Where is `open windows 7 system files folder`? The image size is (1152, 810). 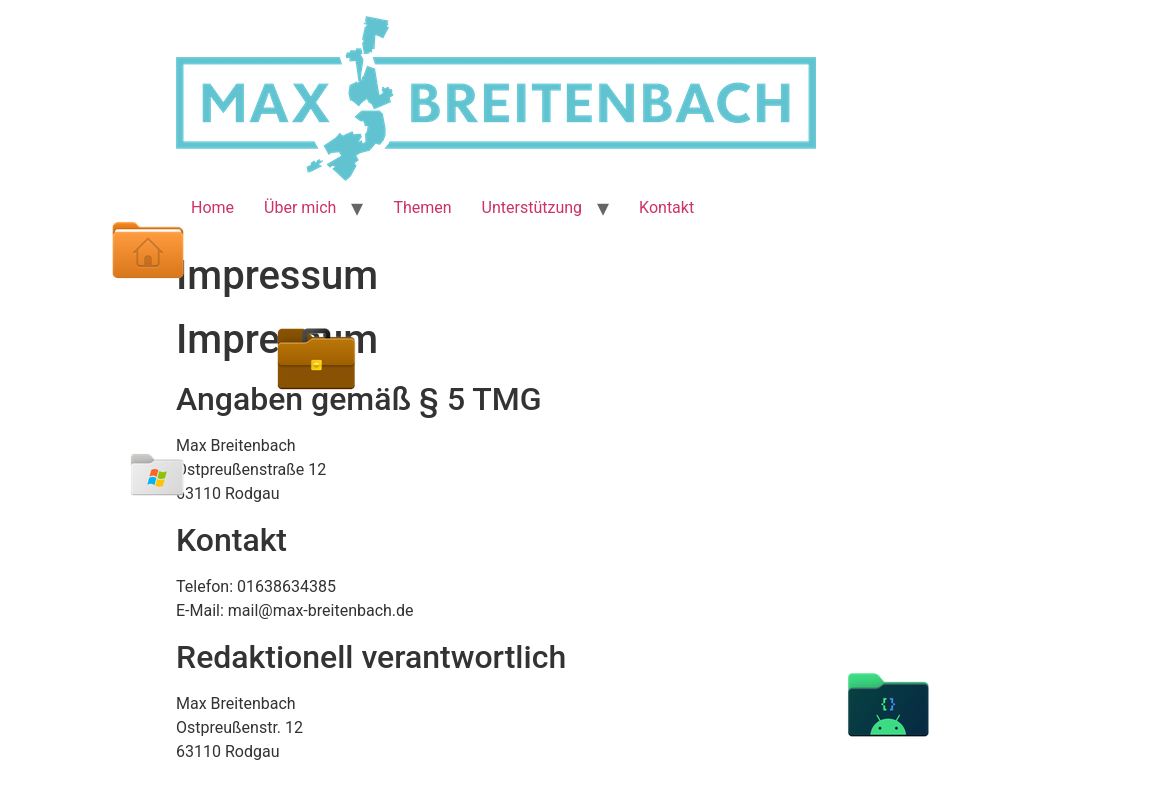 open windows 7 system files folder is located at coordinates (157, 476).